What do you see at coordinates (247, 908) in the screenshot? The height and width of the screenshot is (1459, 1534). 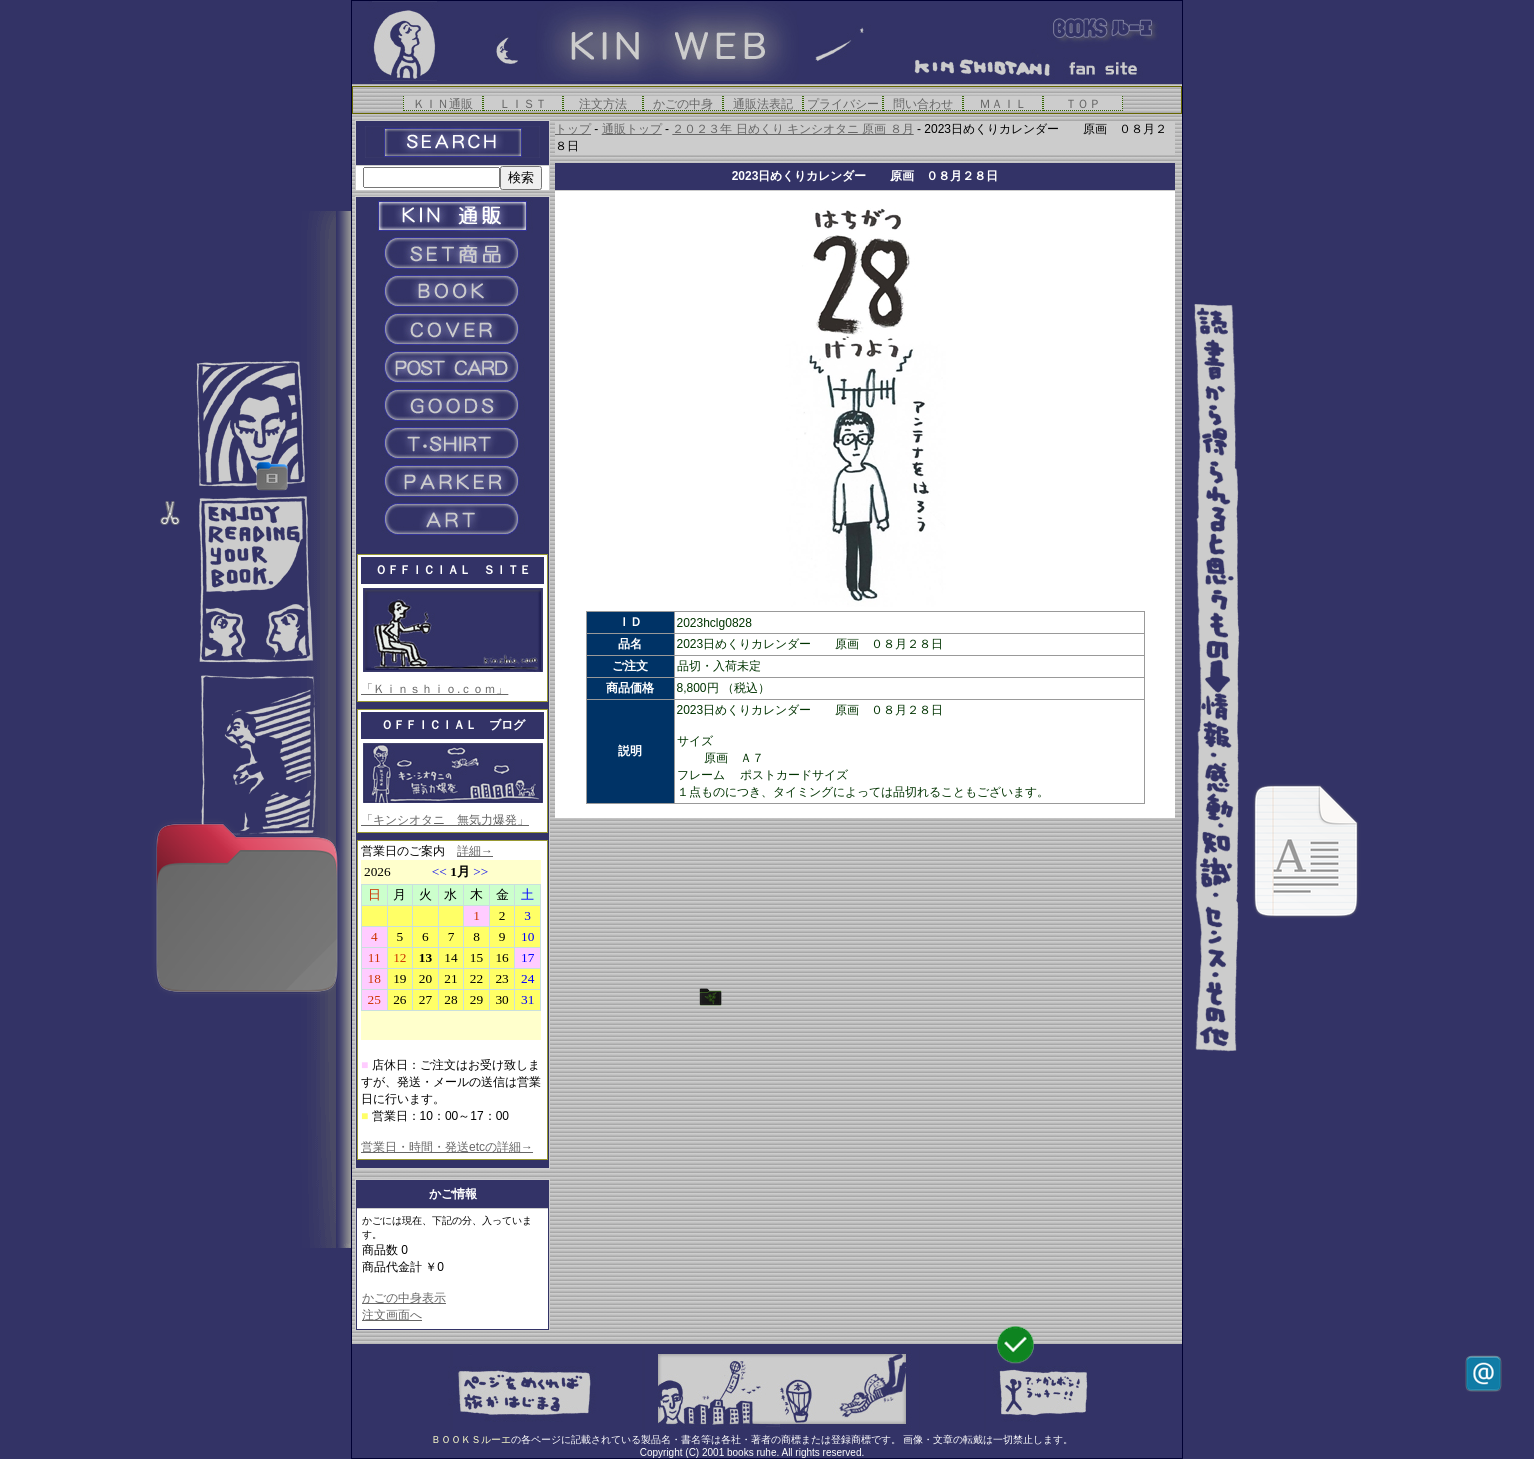 I see `open folder to view contents` at bounding box center [247, 908].